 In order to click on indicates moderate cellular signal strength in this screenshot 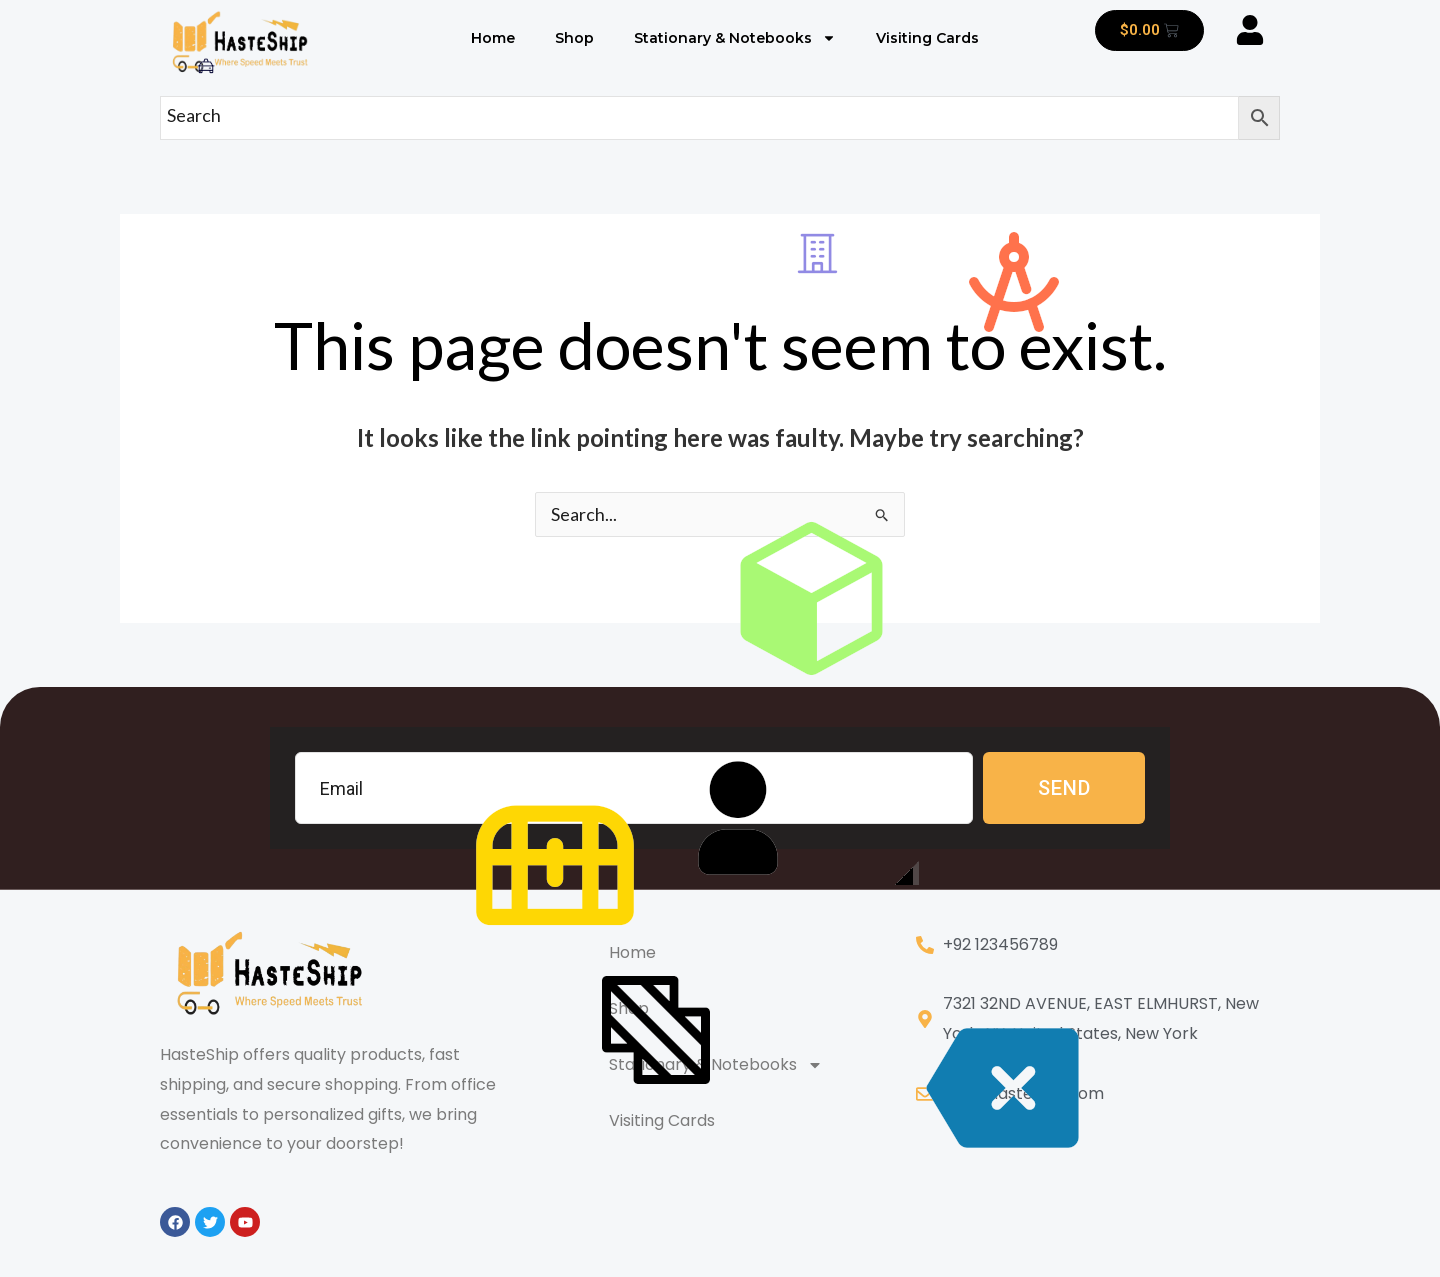, I will do `click(907, 873)`.